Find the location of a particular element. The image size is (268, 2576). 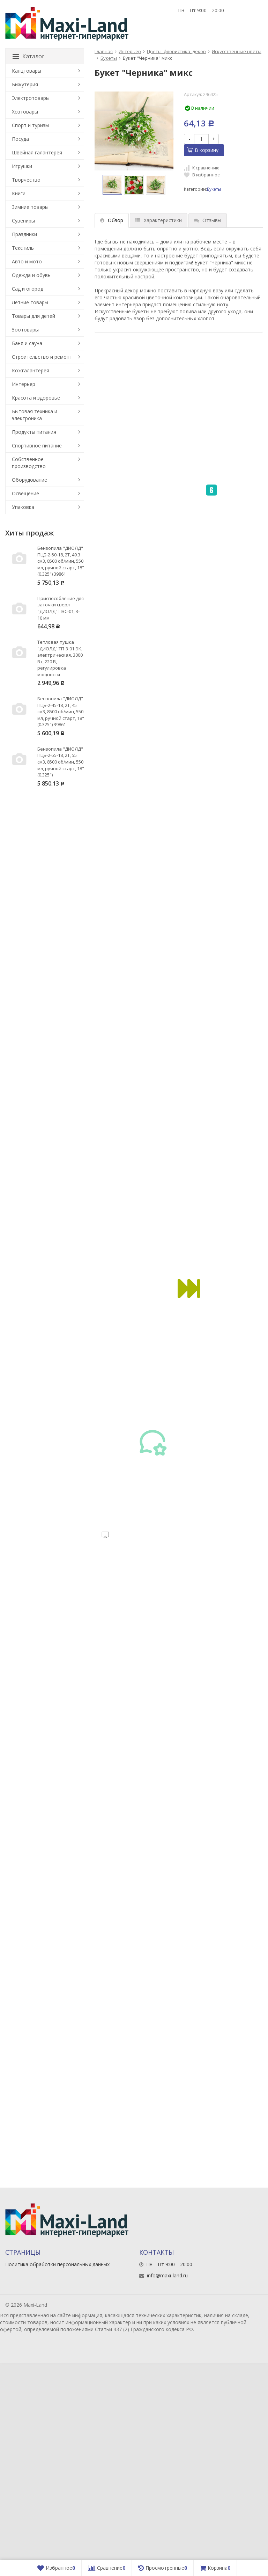

mark a conversation as favorite is located at coordinates (152, 1442).